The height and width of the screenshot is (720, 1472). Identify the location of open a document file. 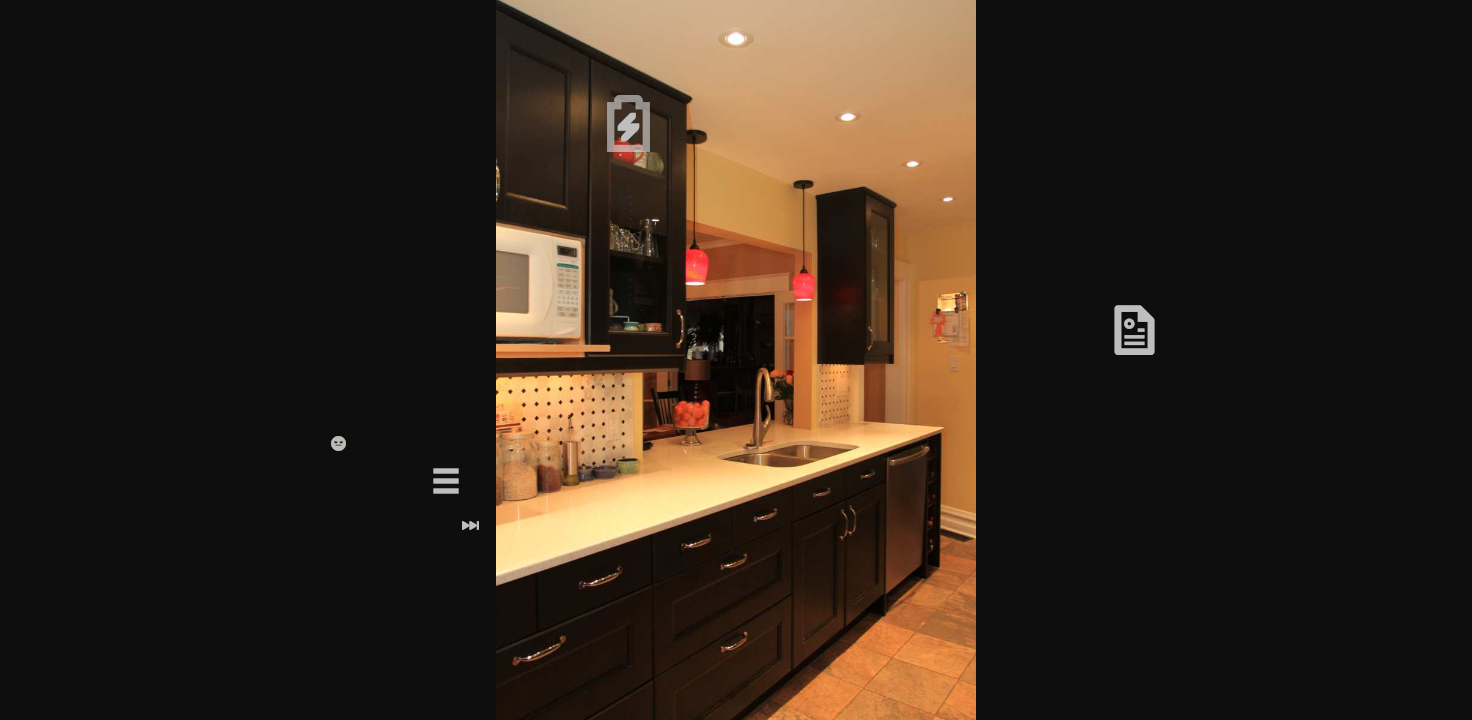
(1134, 328).